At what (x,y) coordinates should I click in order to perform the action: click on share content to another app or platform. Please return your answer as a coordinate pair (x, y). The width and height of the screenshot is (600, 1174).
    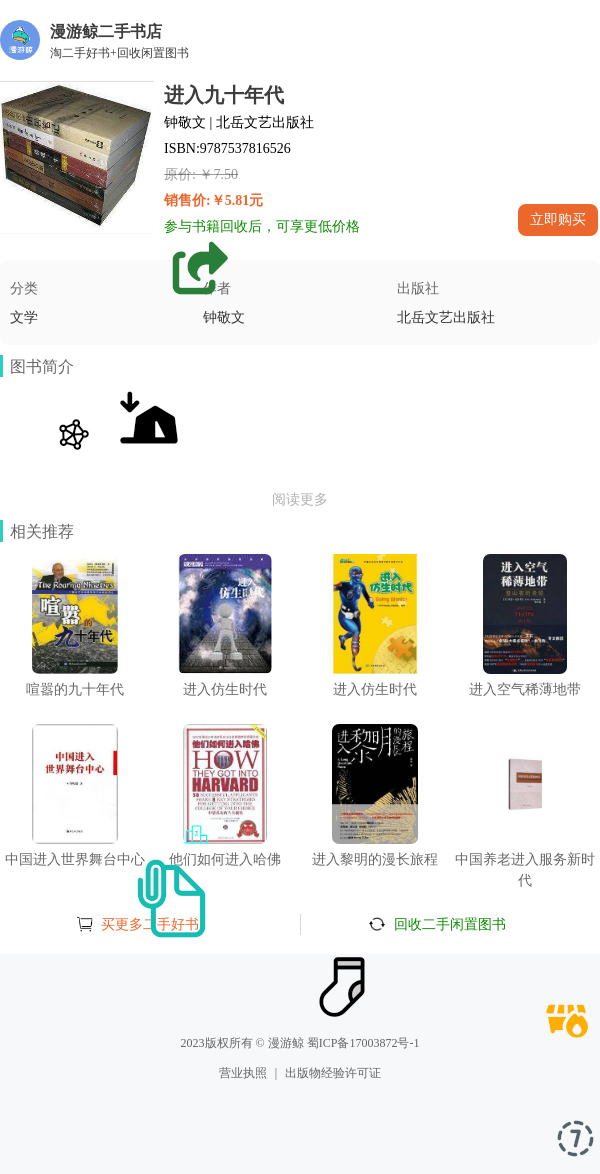
    Looking at the image, I should click on (199, 268).